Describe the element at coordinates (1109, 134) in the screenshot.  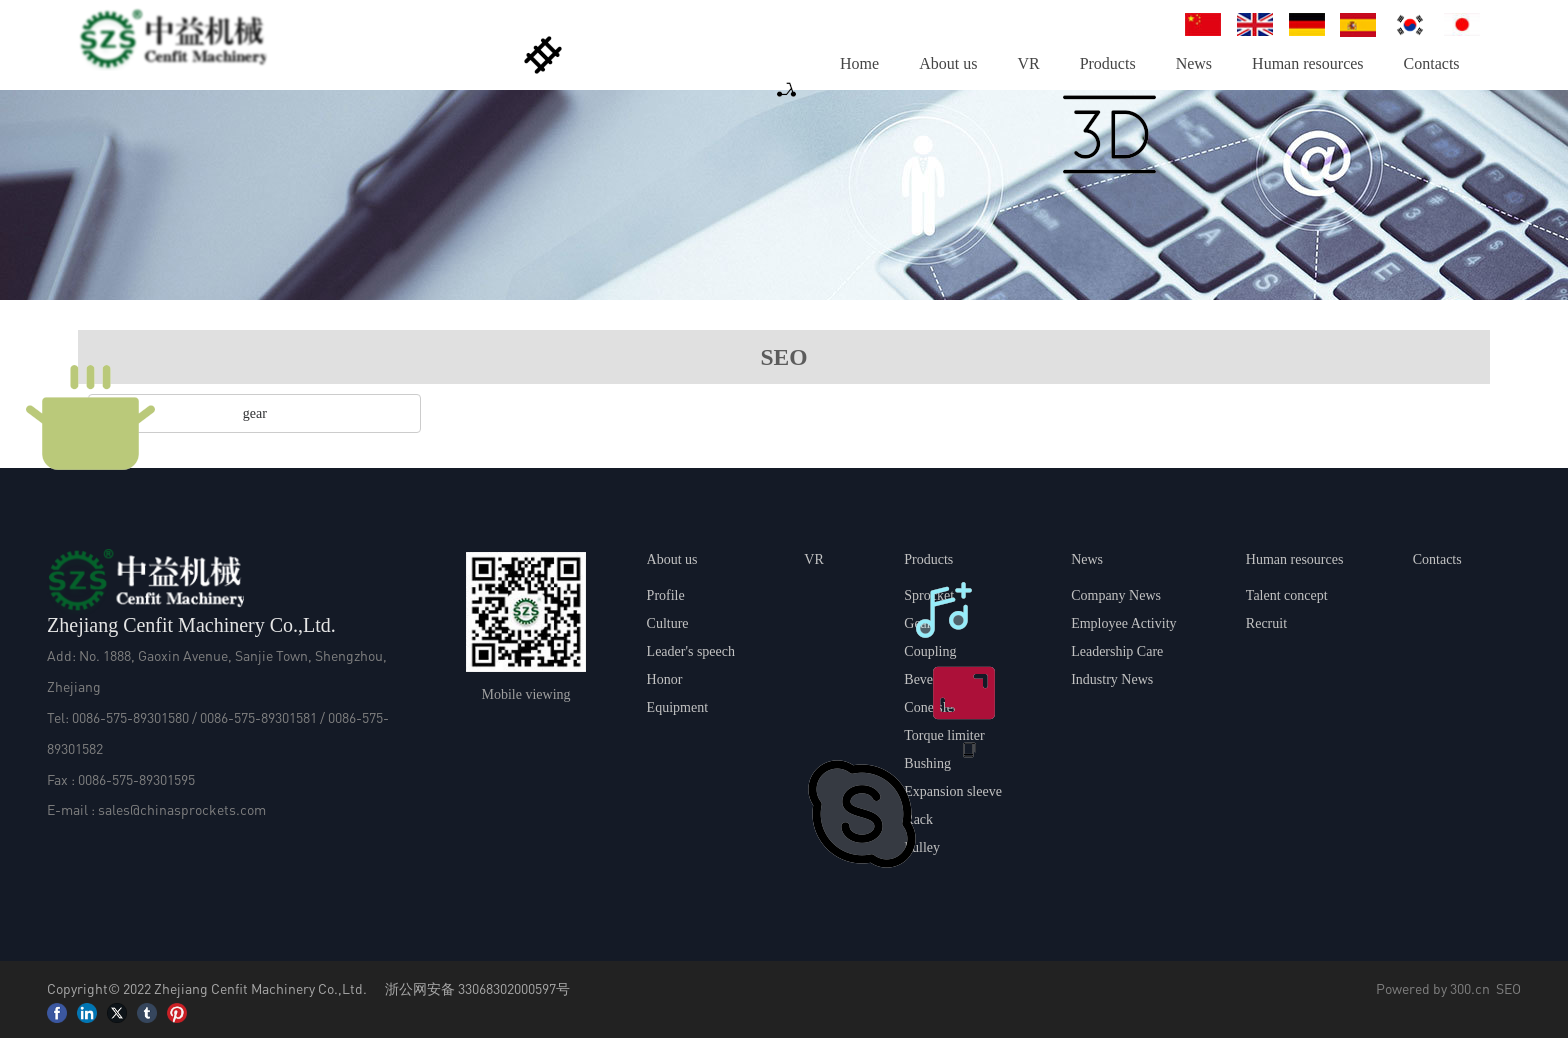
I see `toggle 3D view mode` at that location.